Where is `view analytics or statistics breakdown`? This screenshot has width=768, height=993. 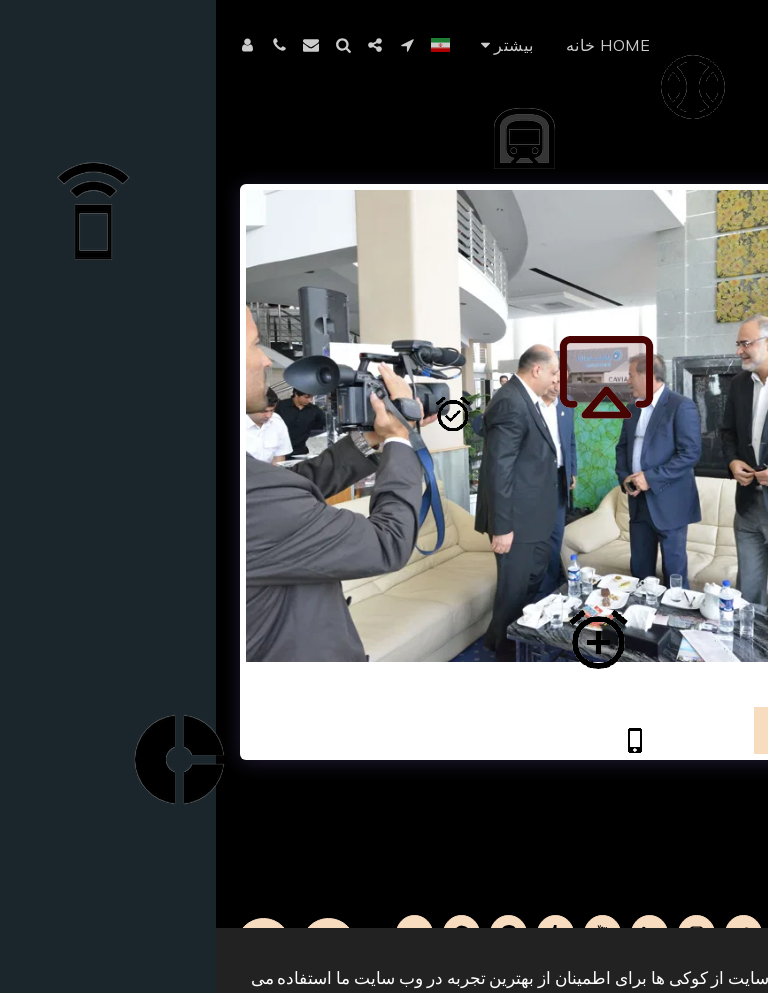 view analytics or statistics breakdown is located at coordinates (179, 759).